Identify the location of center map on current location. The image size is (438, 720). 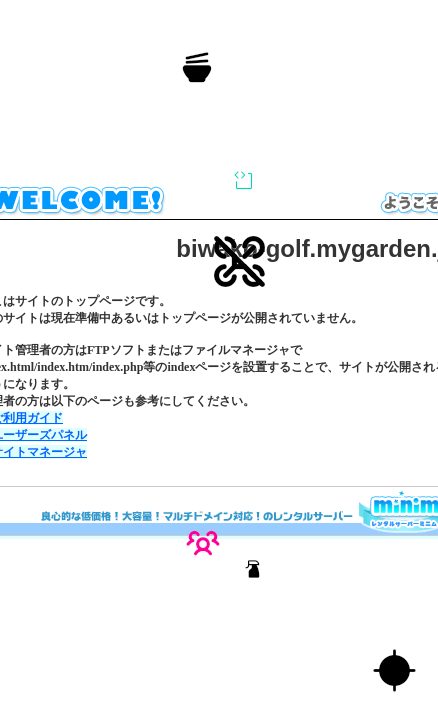
(394, 670).